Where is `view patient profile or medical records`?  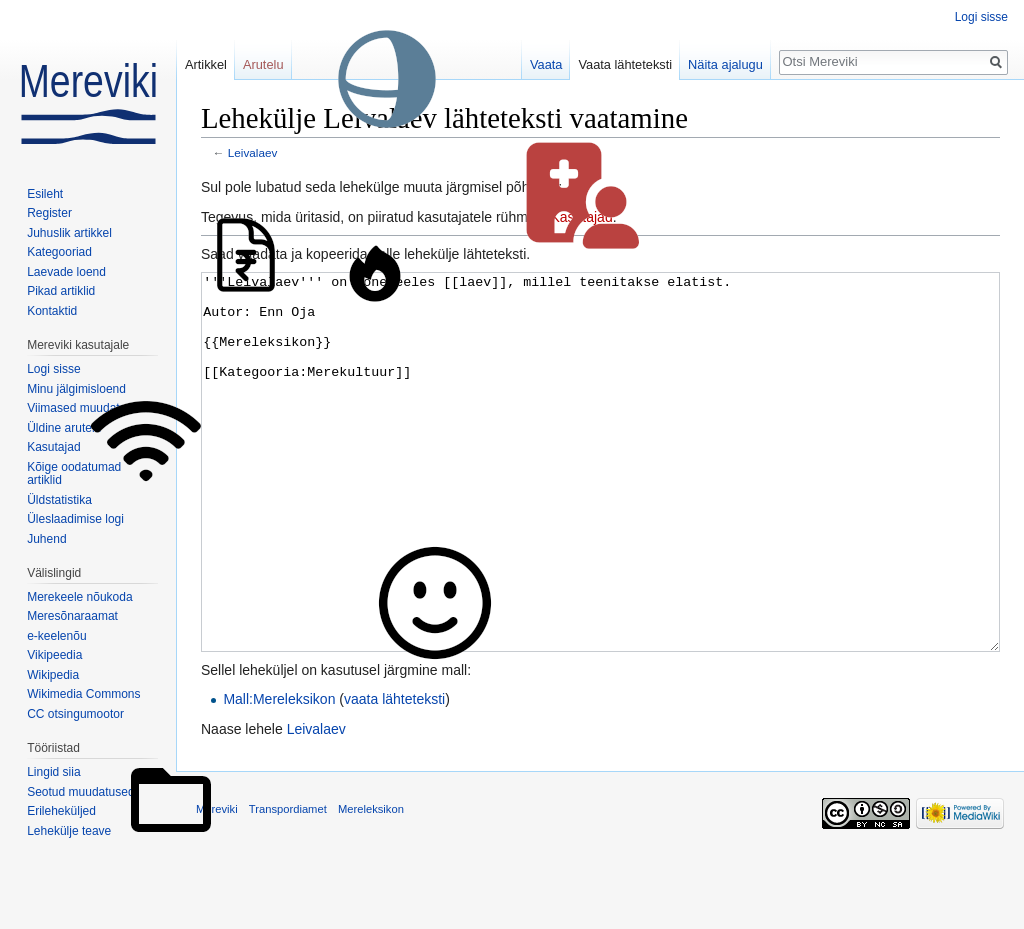 view patient profile or medical records is located at coordinates (576, 192).